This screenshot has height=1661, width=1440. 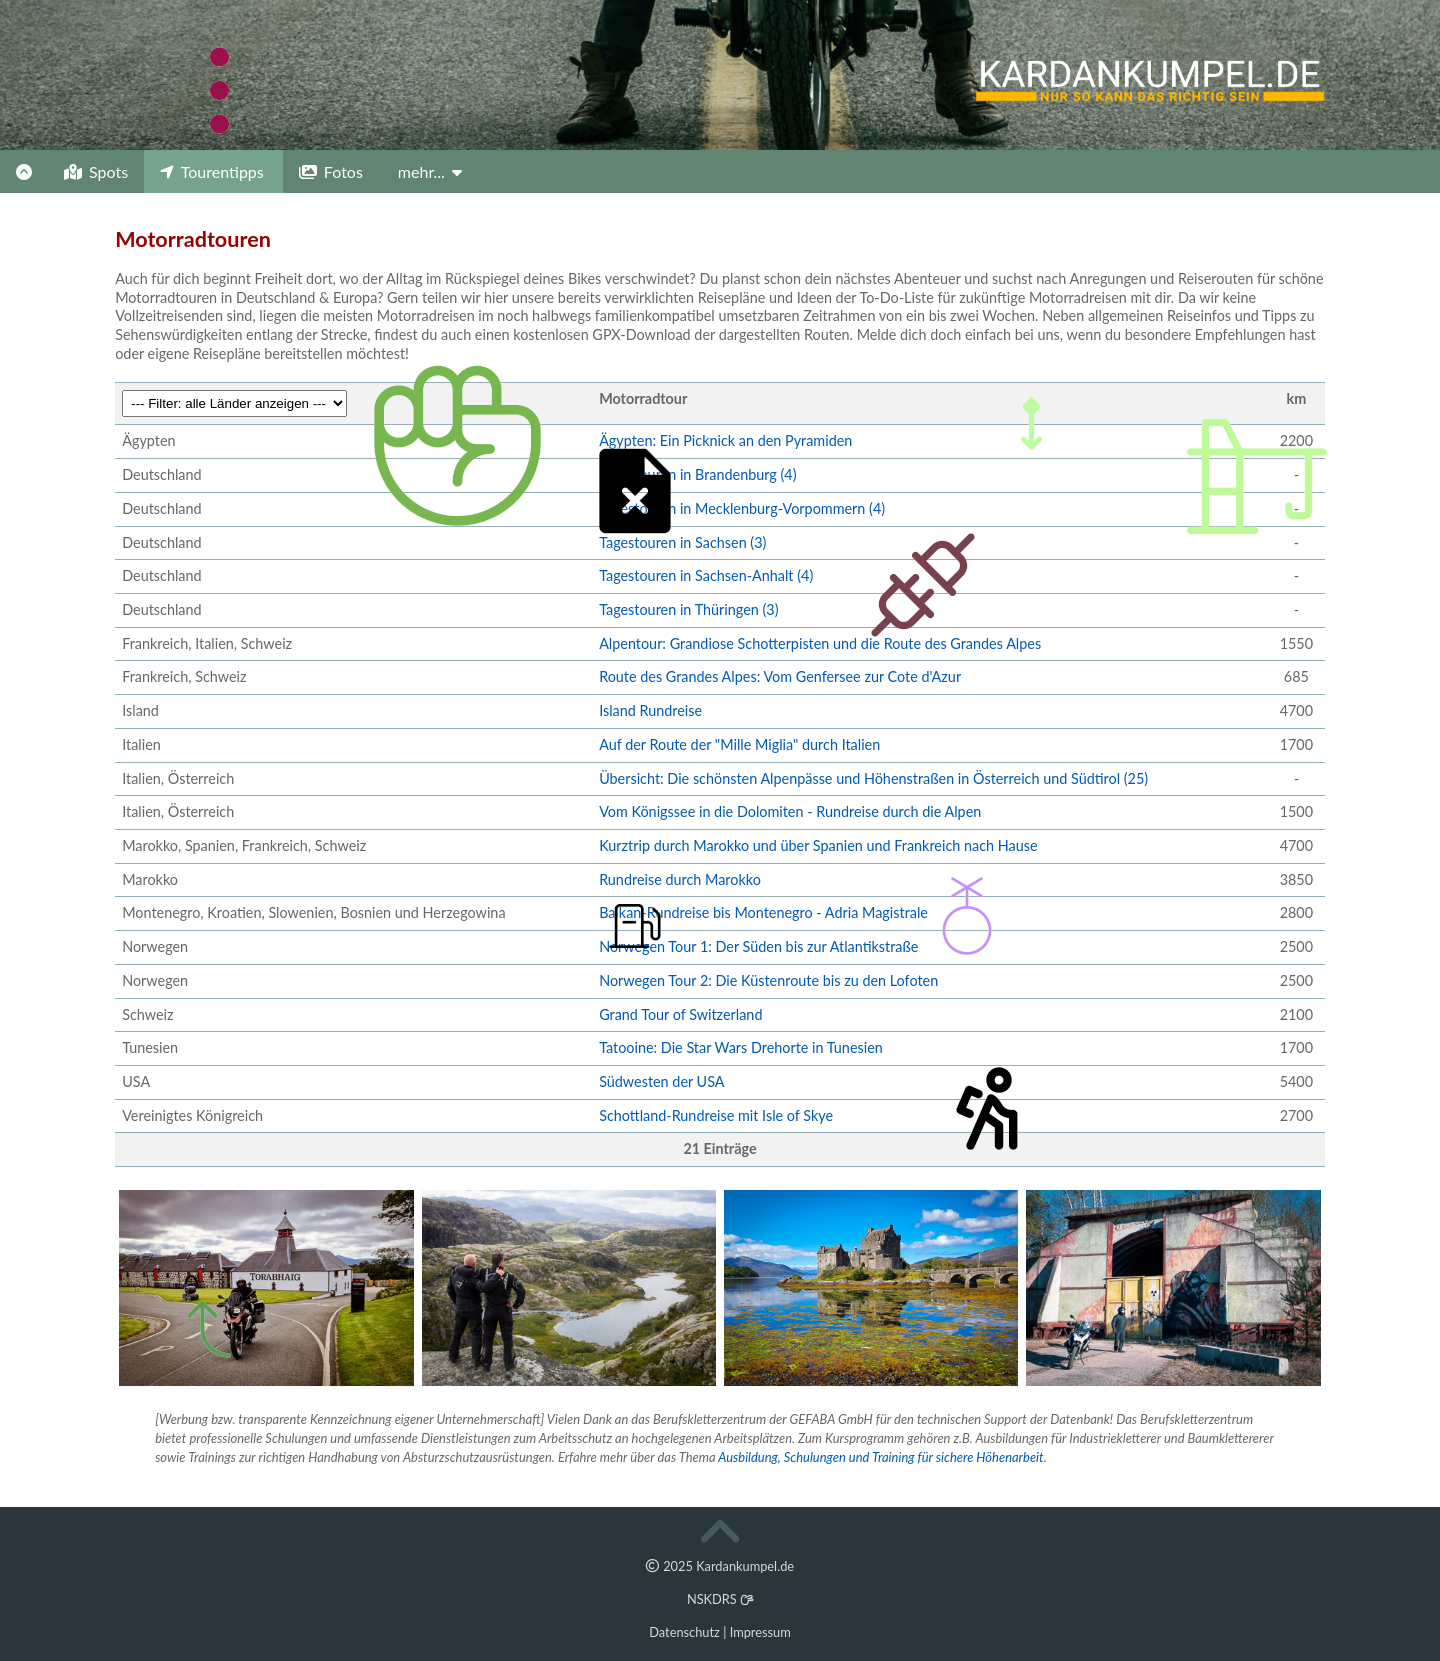 What do you see at coordinates (209, 1329) in the screenshot?
I see `go back and up in navigation` at bounding box center [209, 1329].